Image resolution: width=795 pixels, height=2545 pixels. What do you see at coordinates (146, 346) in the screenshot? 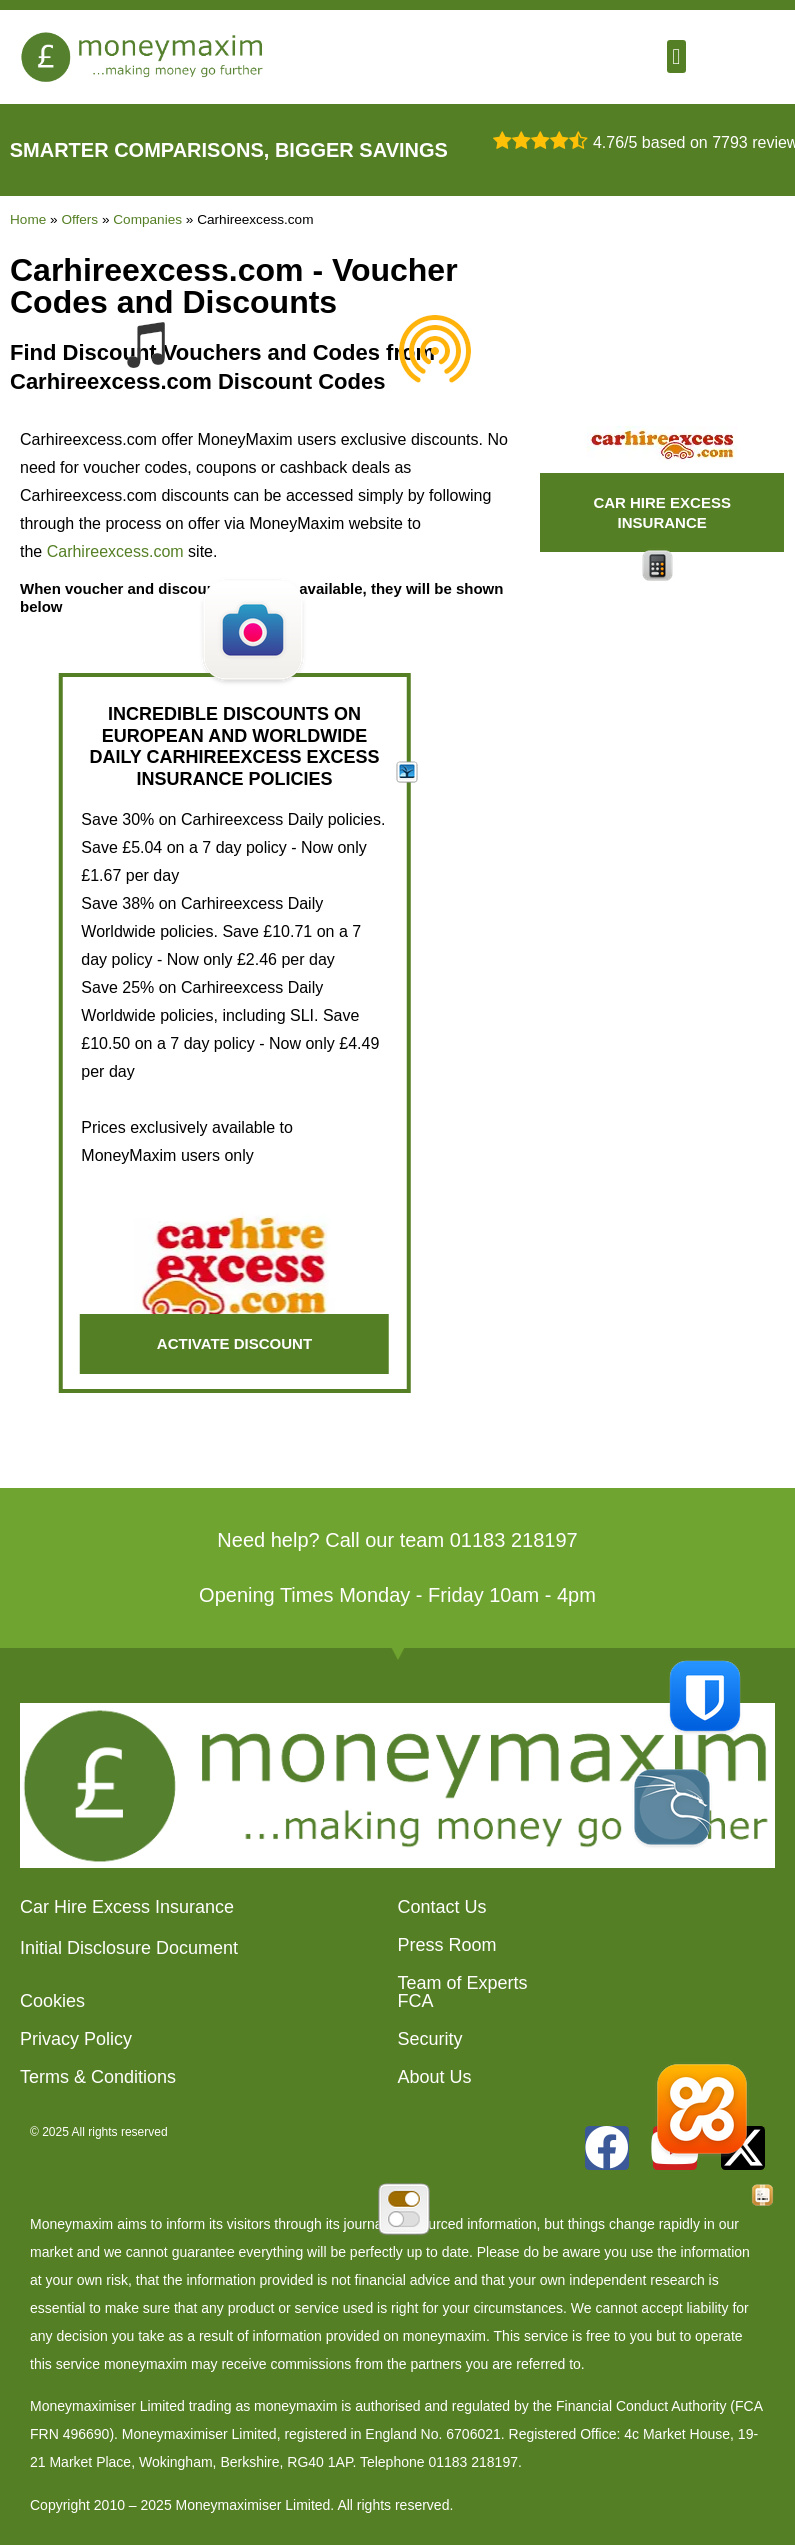
I see `open the music app` at bounding box center [146, 346].